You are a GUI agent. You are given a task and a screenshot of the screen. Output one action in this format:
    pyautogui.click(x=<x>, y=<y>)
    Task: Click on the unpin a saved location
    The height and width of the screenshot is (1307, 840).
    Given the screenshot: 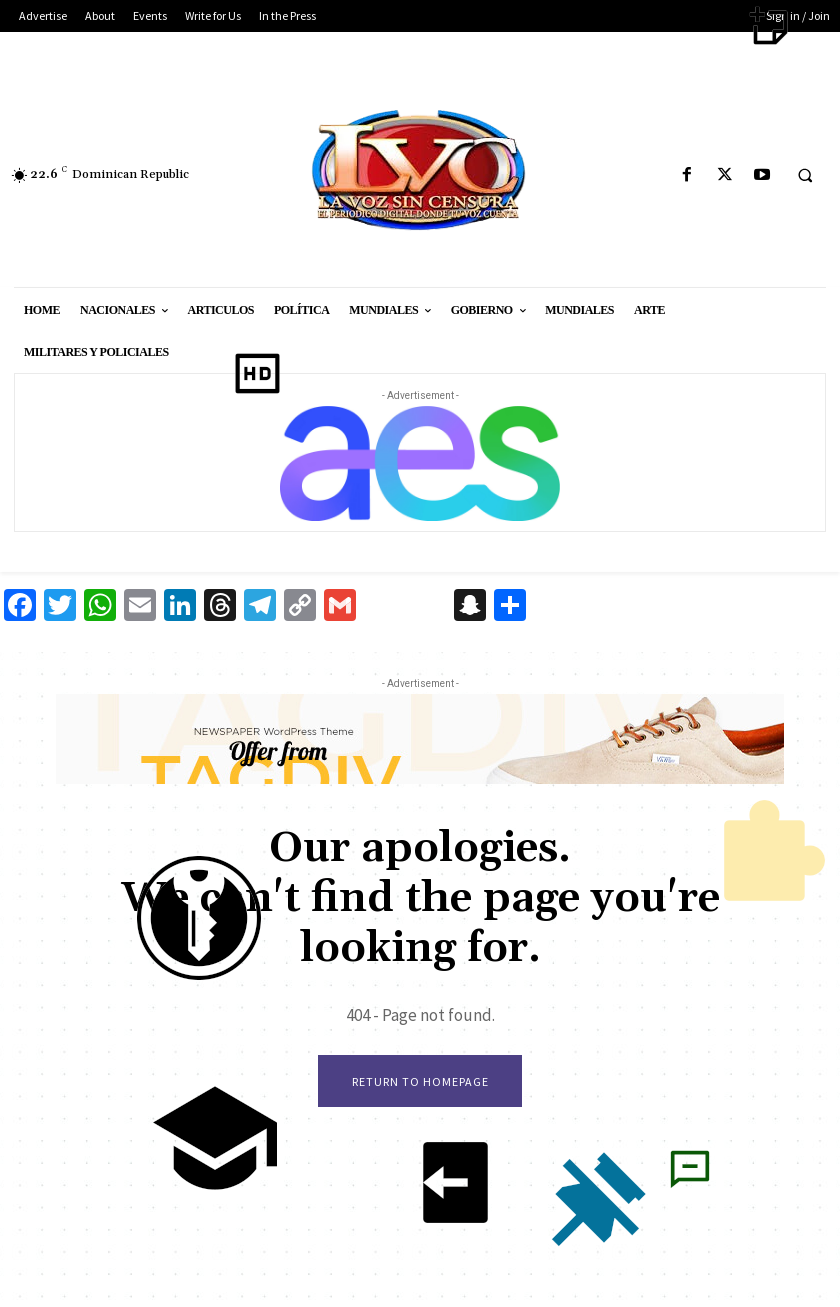 What is the action you would take?
    pyautogui.click(x=595, y=1203)
    